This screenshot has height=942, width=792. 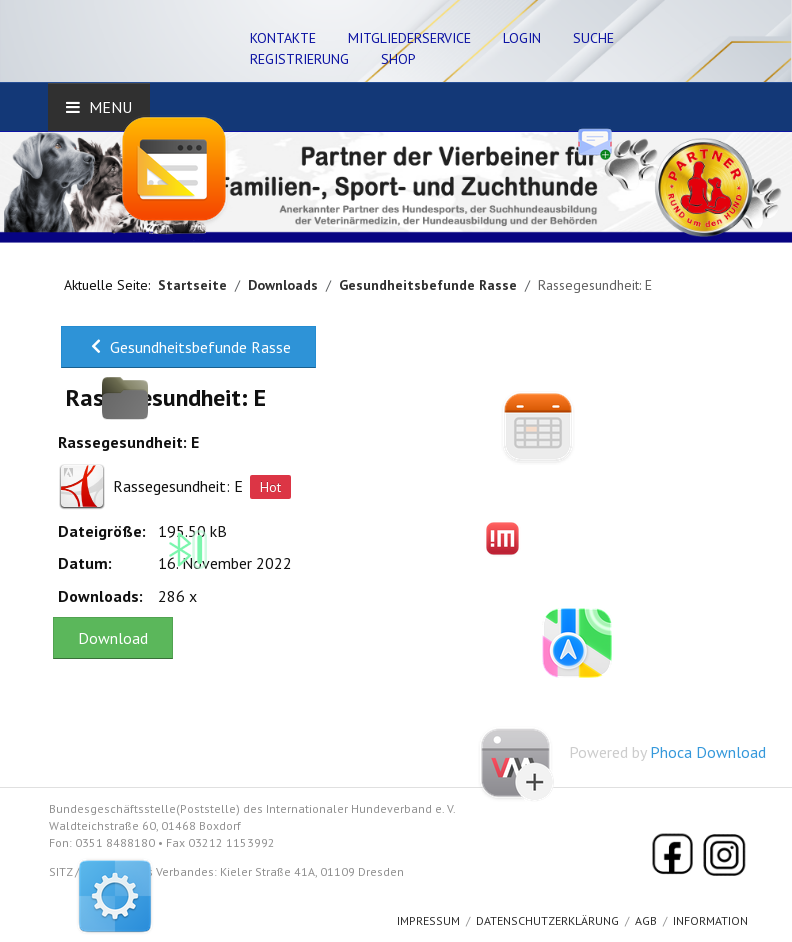 I want to click on open NoMachine remote desktop application, so click(x=502, y=538).